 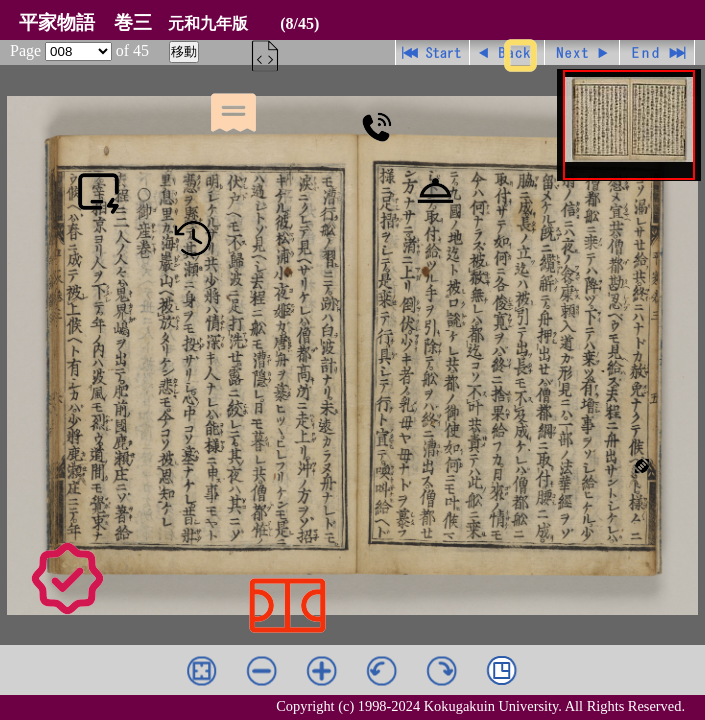 What do you see at coordinates (642, 466) in the screenshot?
I see `access football or american sports content` at bounding box center [642, 466].